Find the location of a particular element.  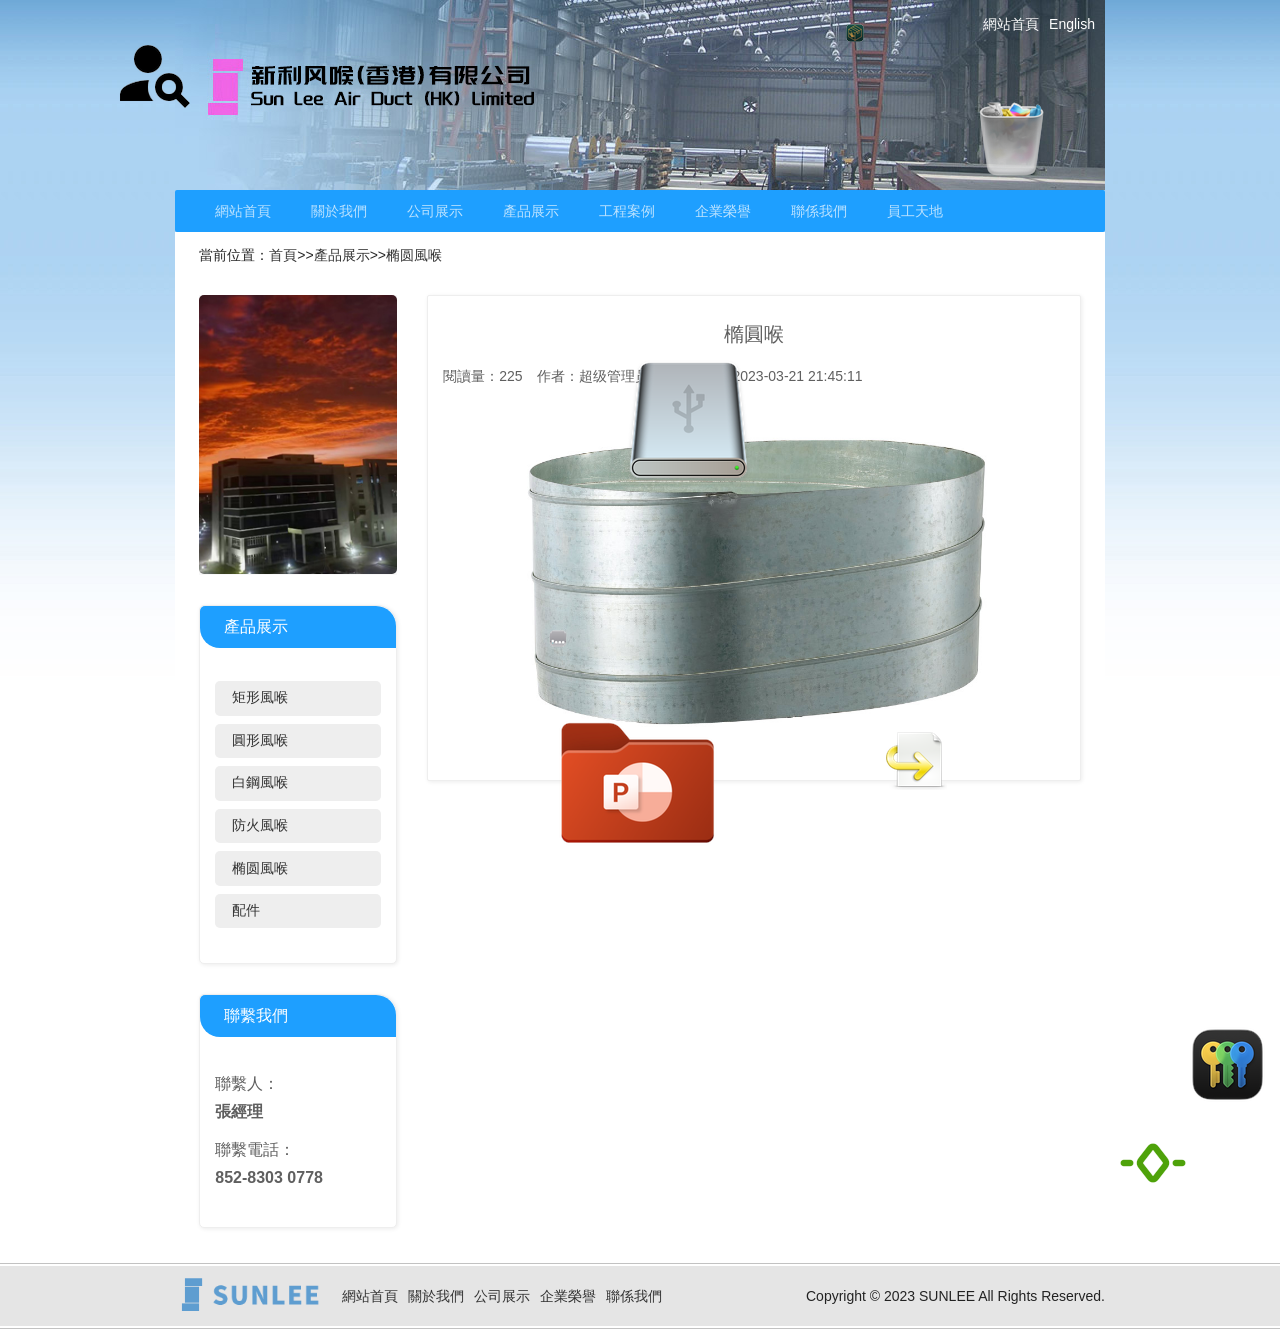

open folder containing PowerPoint presentations is located at coordinates (637, 787).